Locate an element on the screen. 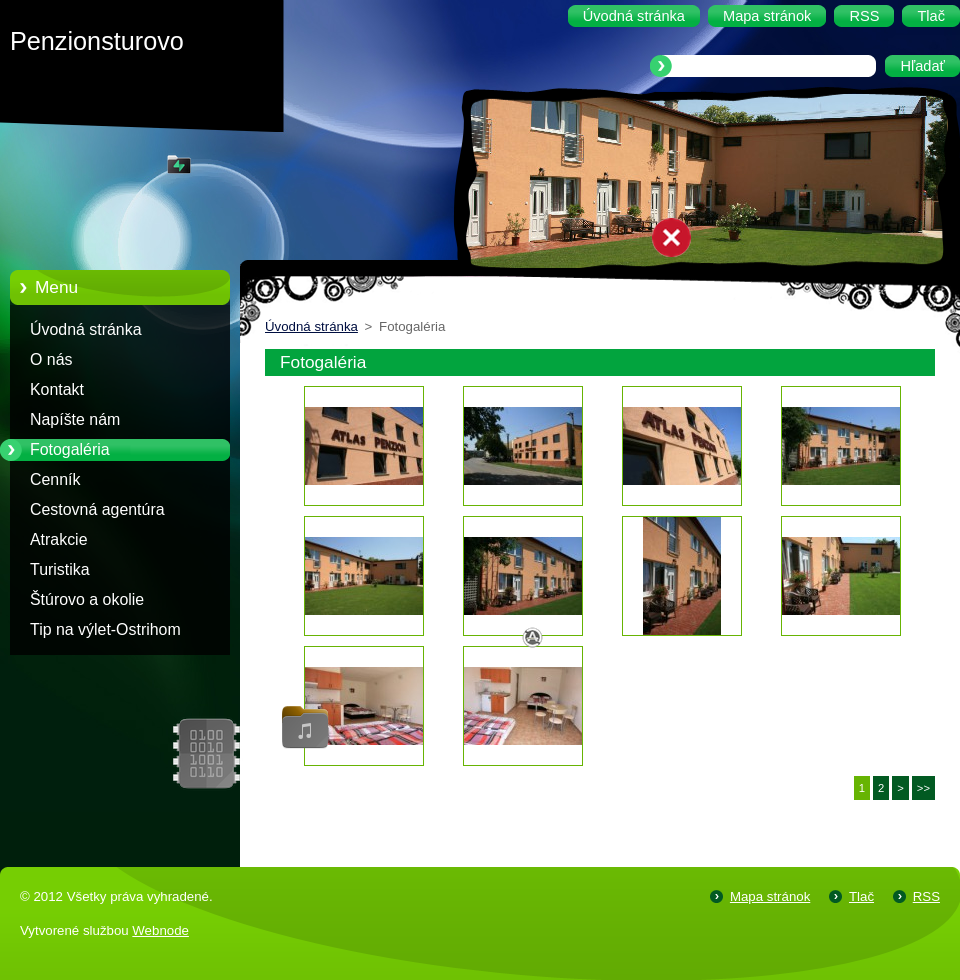 This screenshot has height=980, width=960. open supabase project folder is located at coordinates (179, 165).